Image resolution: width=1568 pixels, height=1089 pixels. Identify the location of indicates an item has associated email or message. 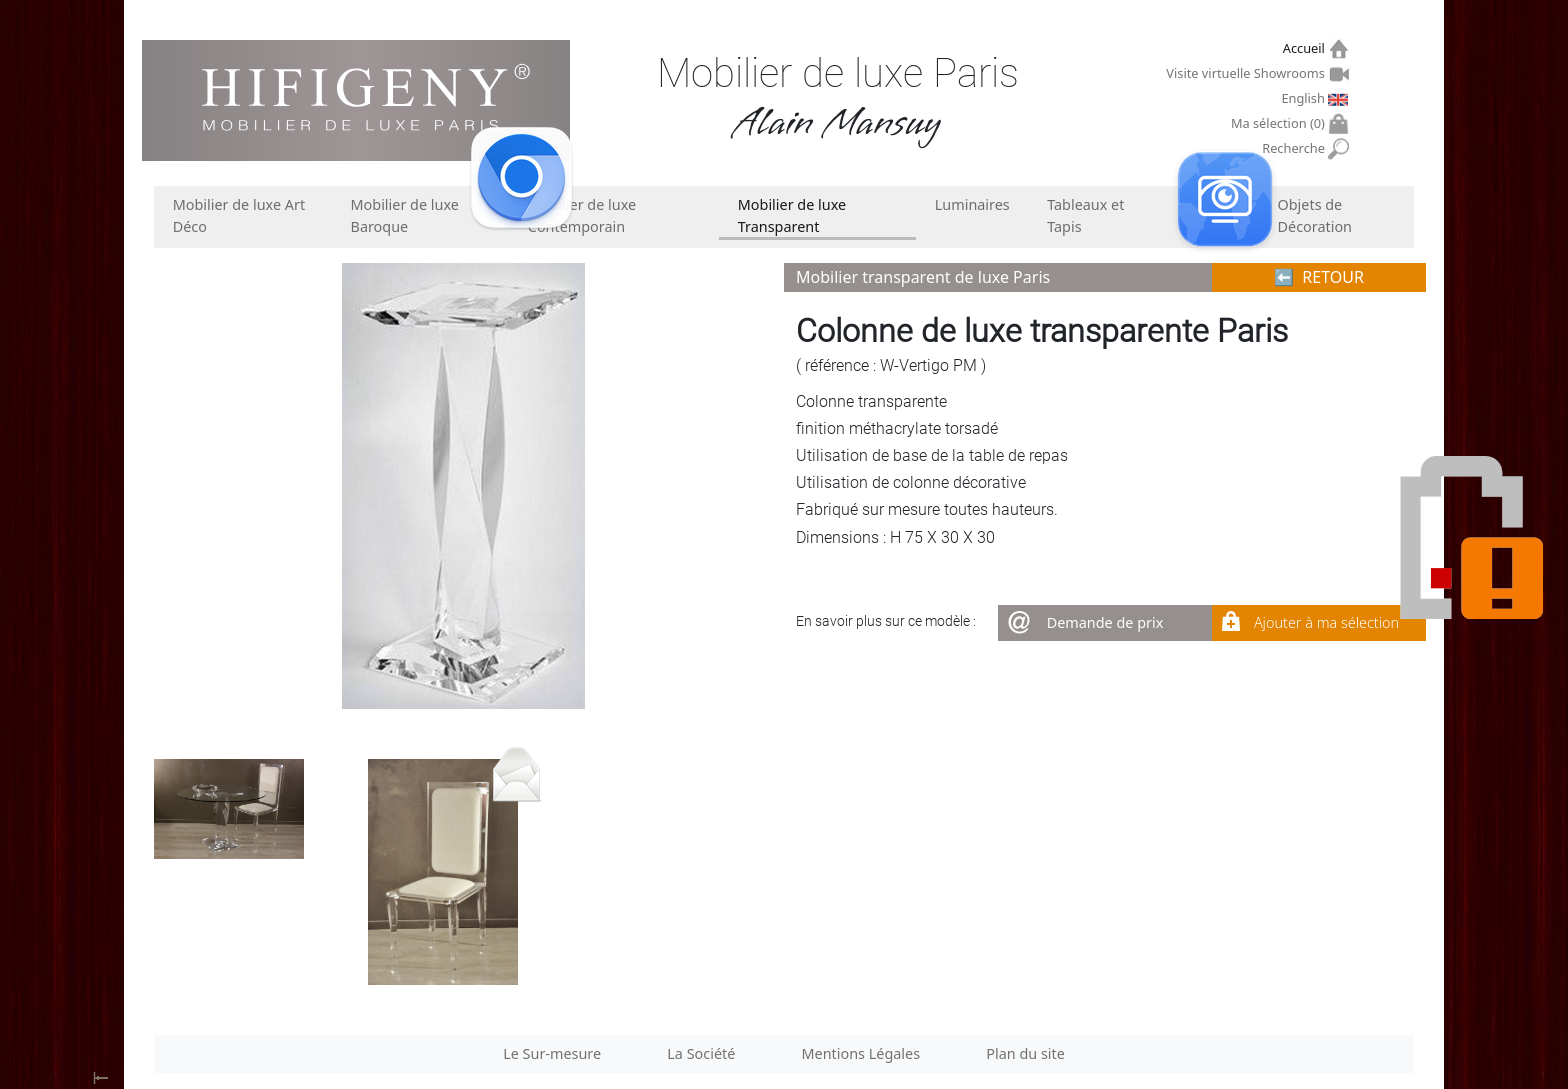
(516, 775).